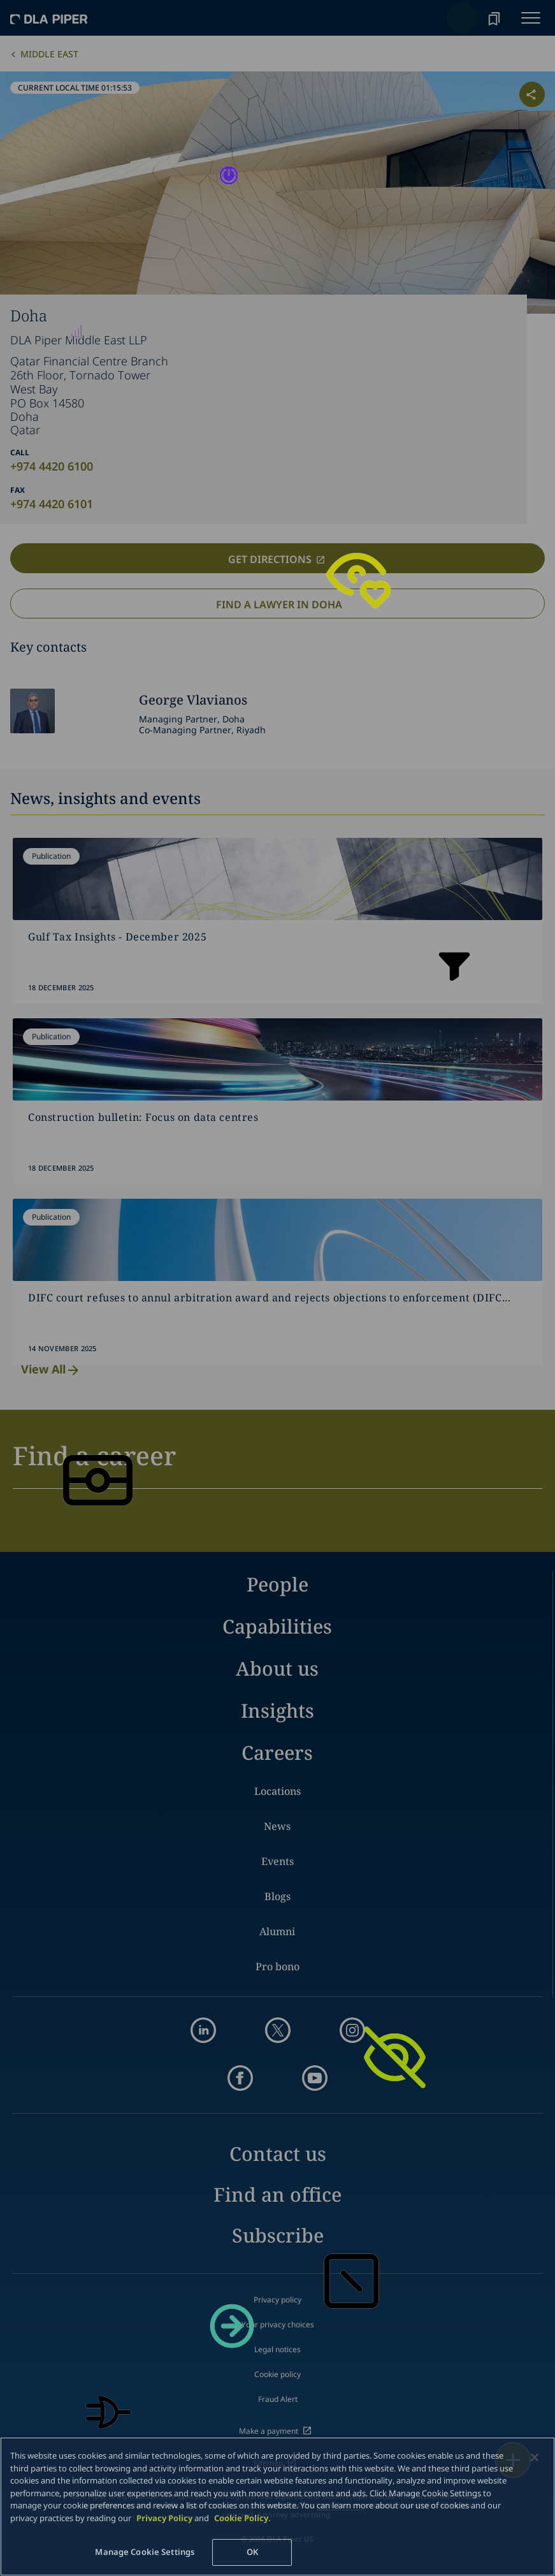 Image resolution: width=555 pixels, height=2576 pixels. I want to click on filter or sort content, so click(454, 965).